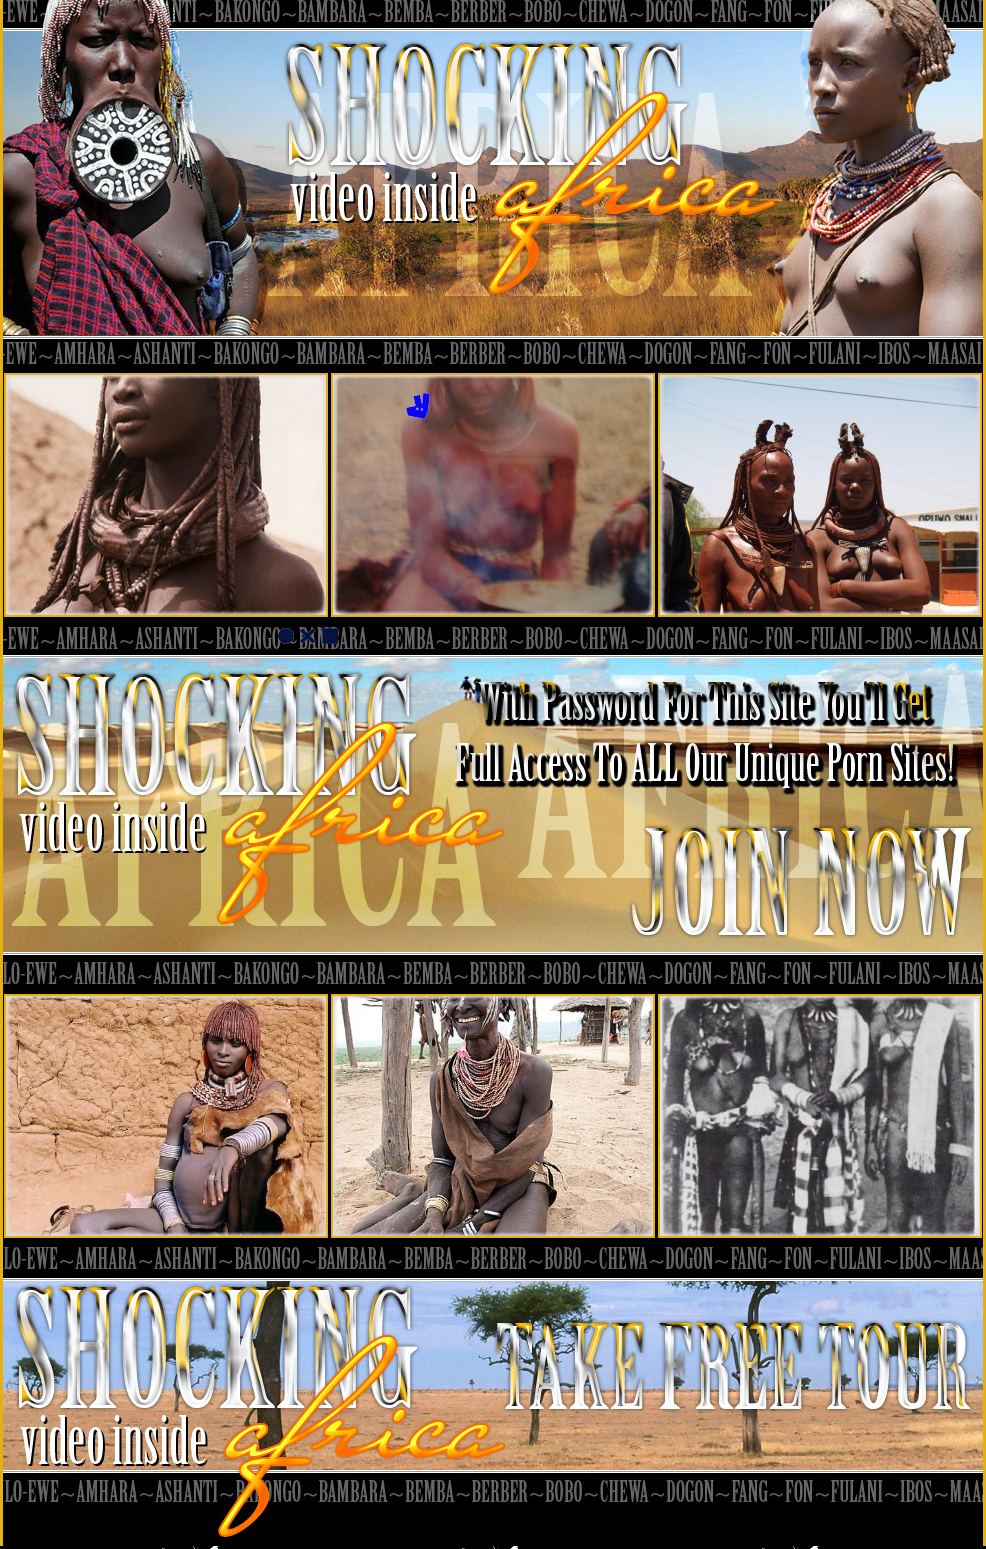 This screenshot has height=1549, width=986. Describe the element at coordinates (308, 636) in the screenshot. I see `visit the noun project website` at that location.